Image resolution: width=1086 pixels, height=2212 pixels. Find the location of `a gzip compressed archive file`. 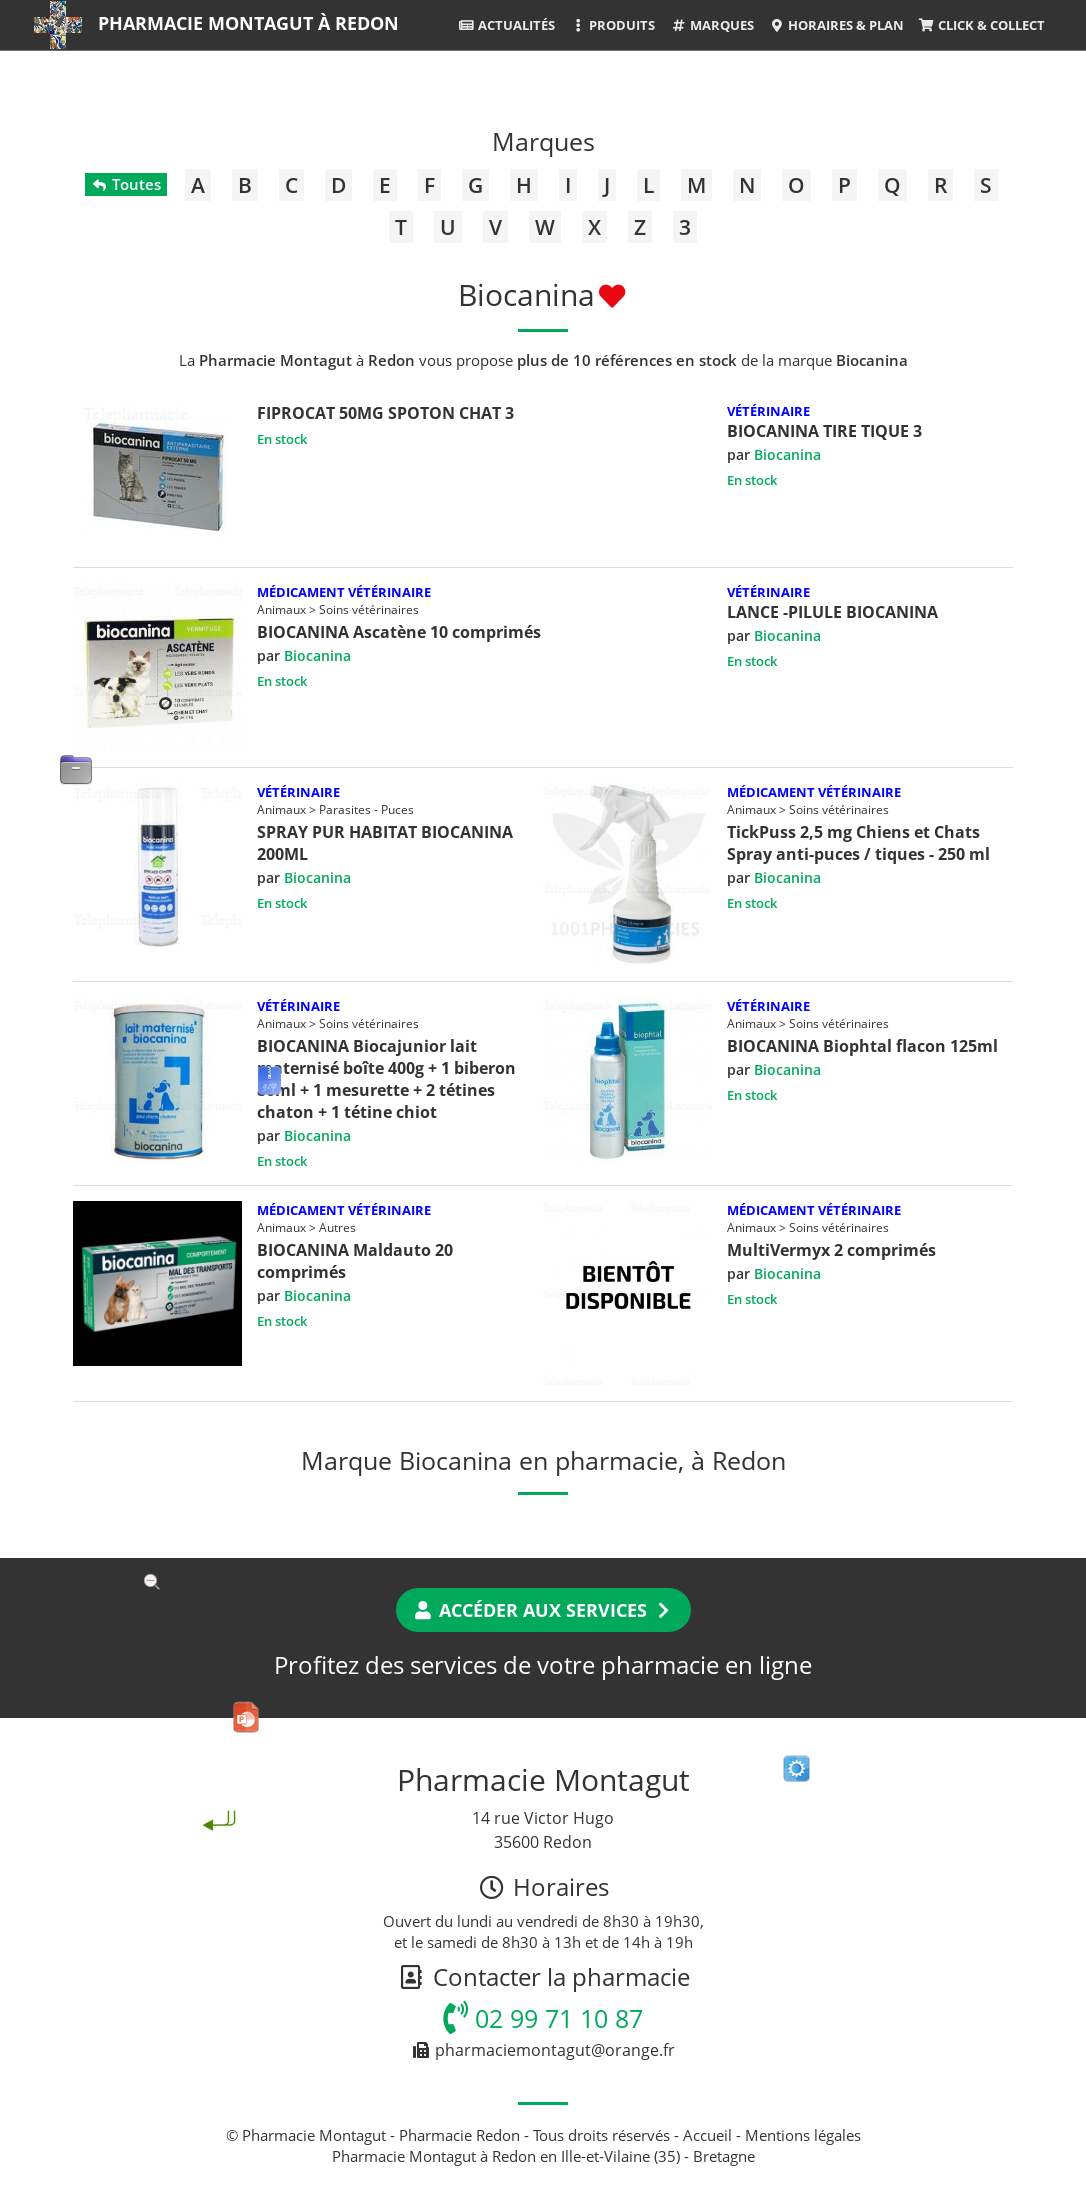

a gzip compressed archive file is located at coordinates (269, 1080).